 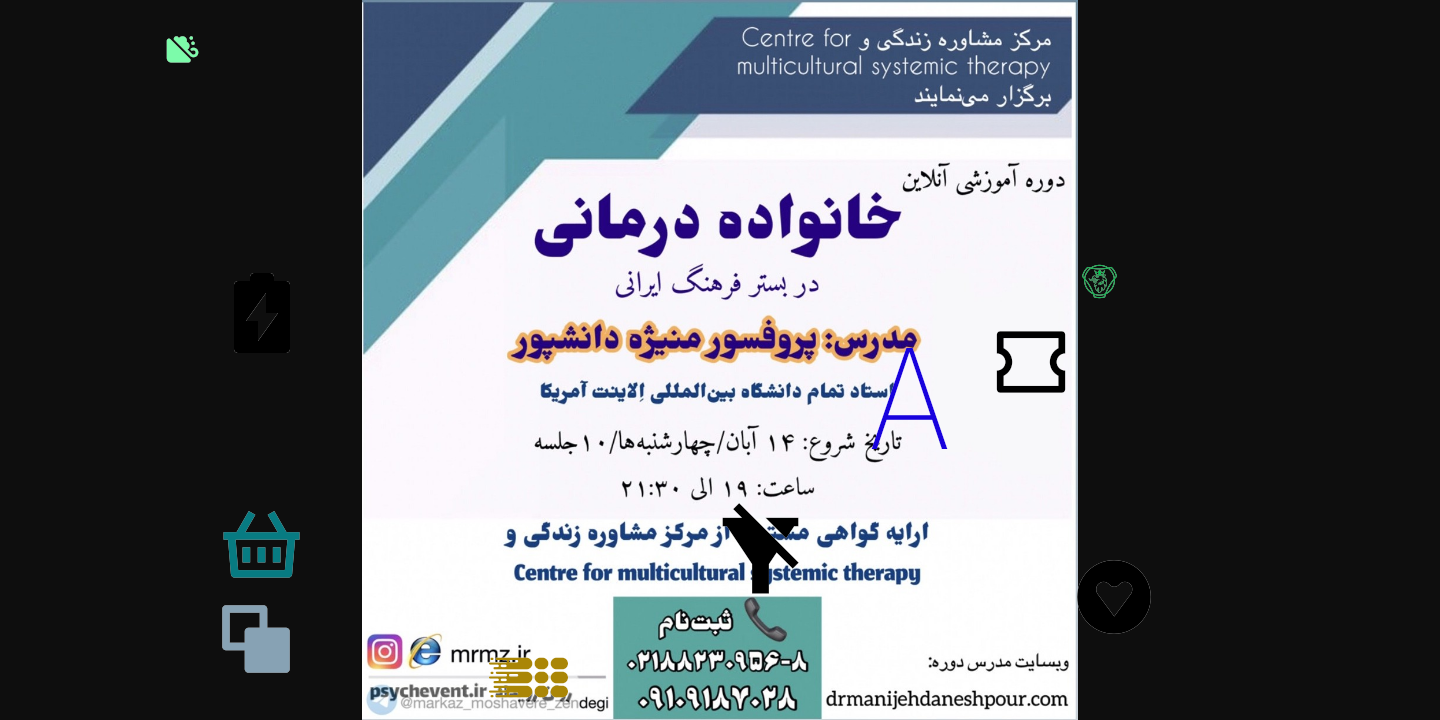 What do you see at coordinates (1114, 597) in the screenshot?
I see `gratipay logo - a platform for recurring donations and tips` at bounding box center [1114, 597].